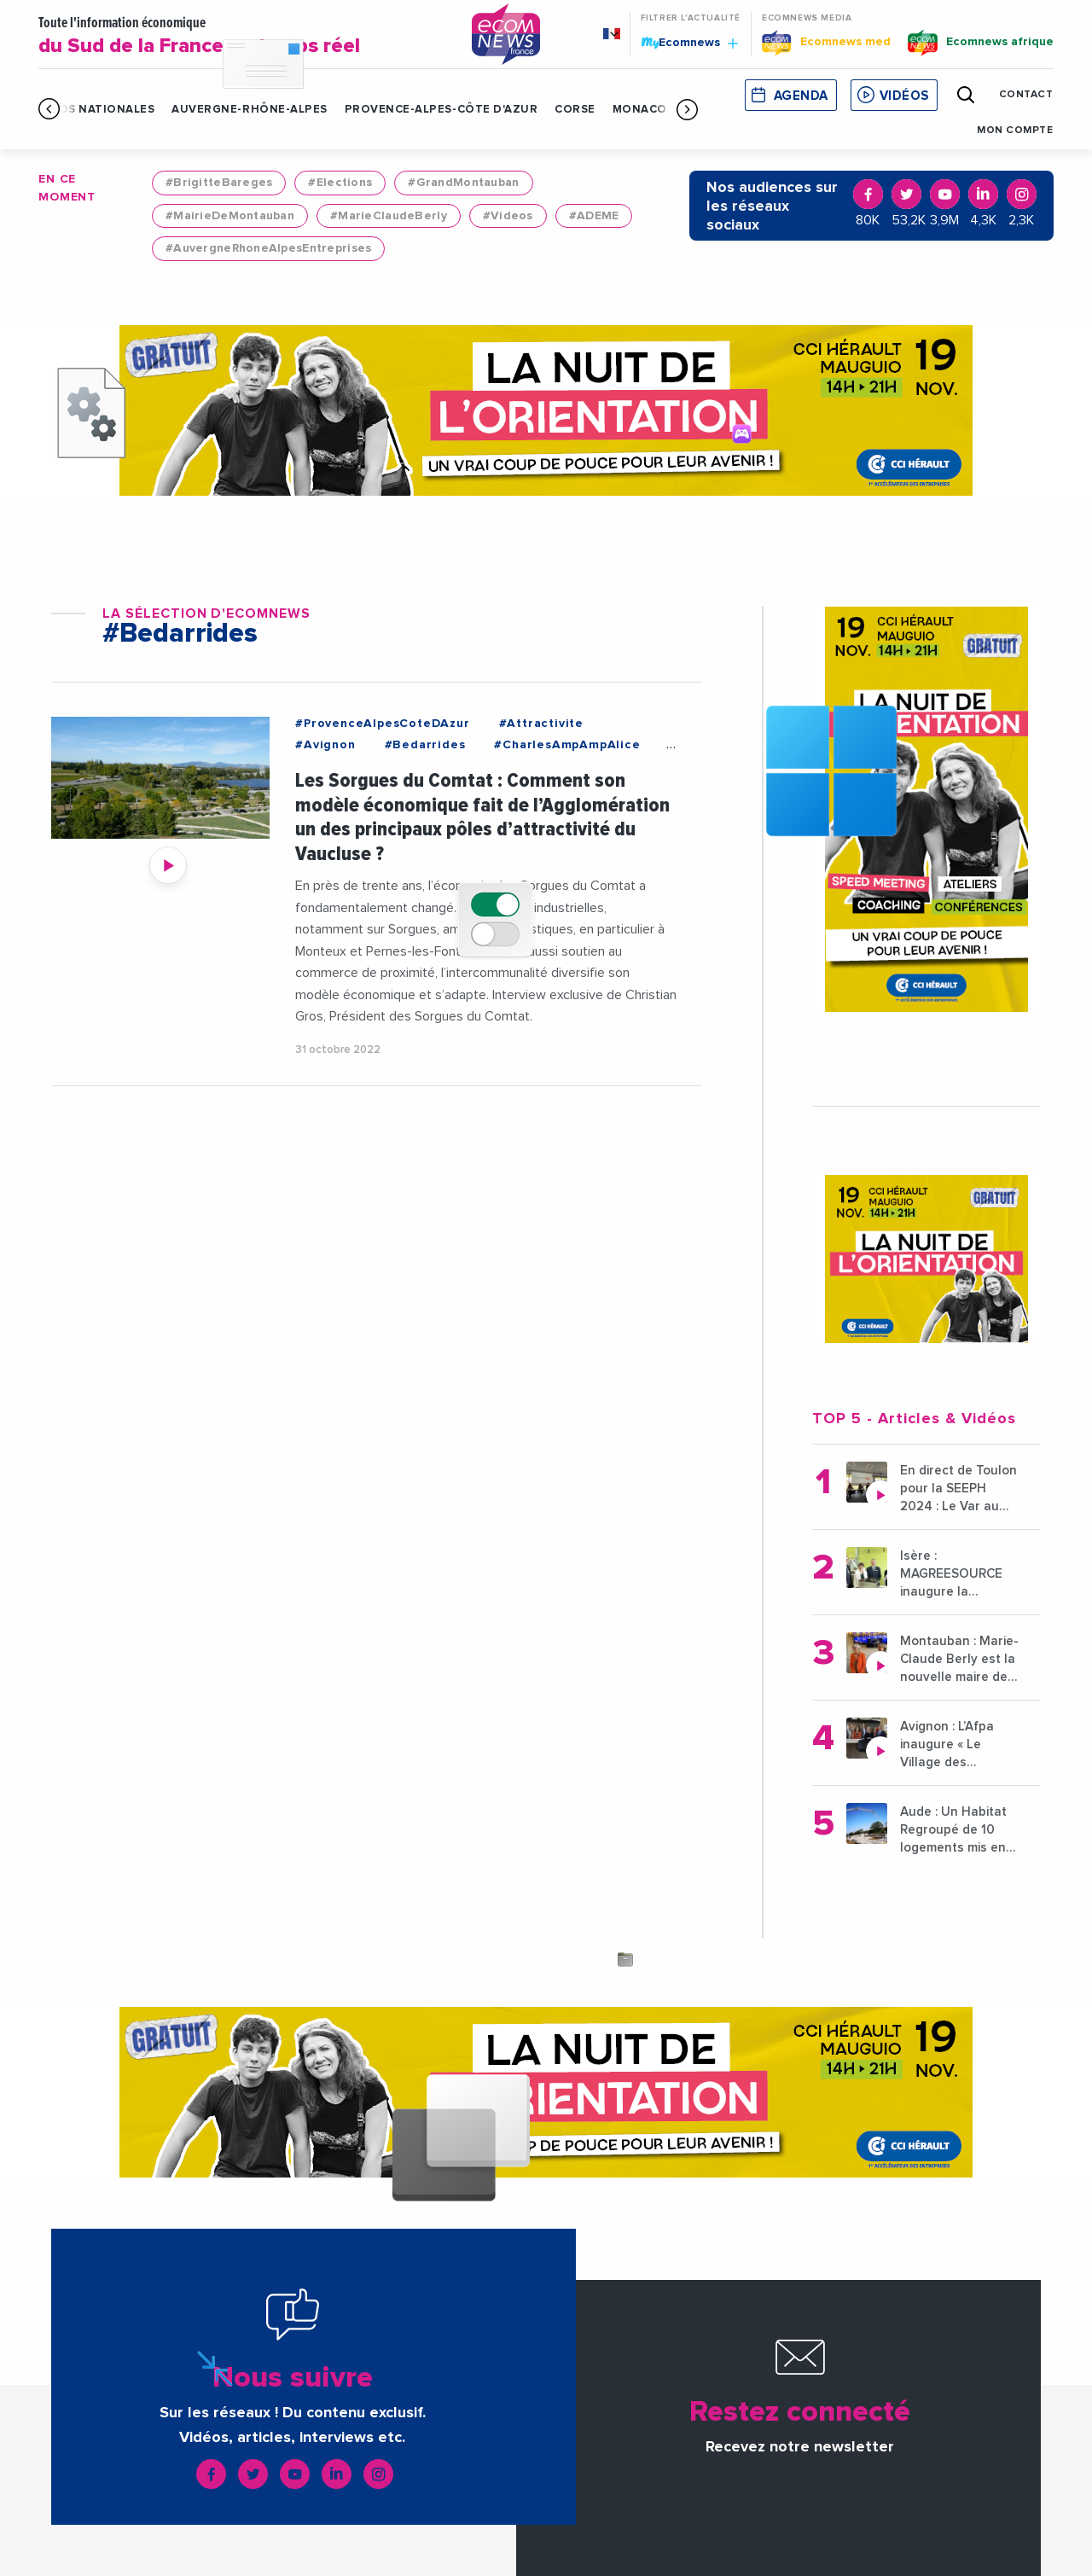 The height and width of the screenshot is (2576, 1092). Describe the element at coordinates (625, 1959) in the screenshot. I see `open the file manager application` at that location.